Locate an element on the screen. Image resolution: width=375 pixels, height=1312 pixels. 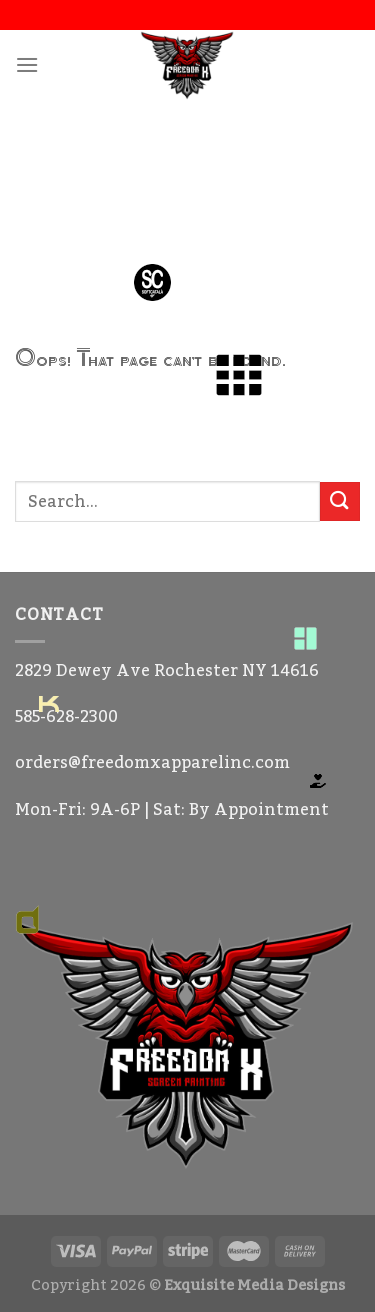
keenetic brand logo is located at coordinates (49, 704).